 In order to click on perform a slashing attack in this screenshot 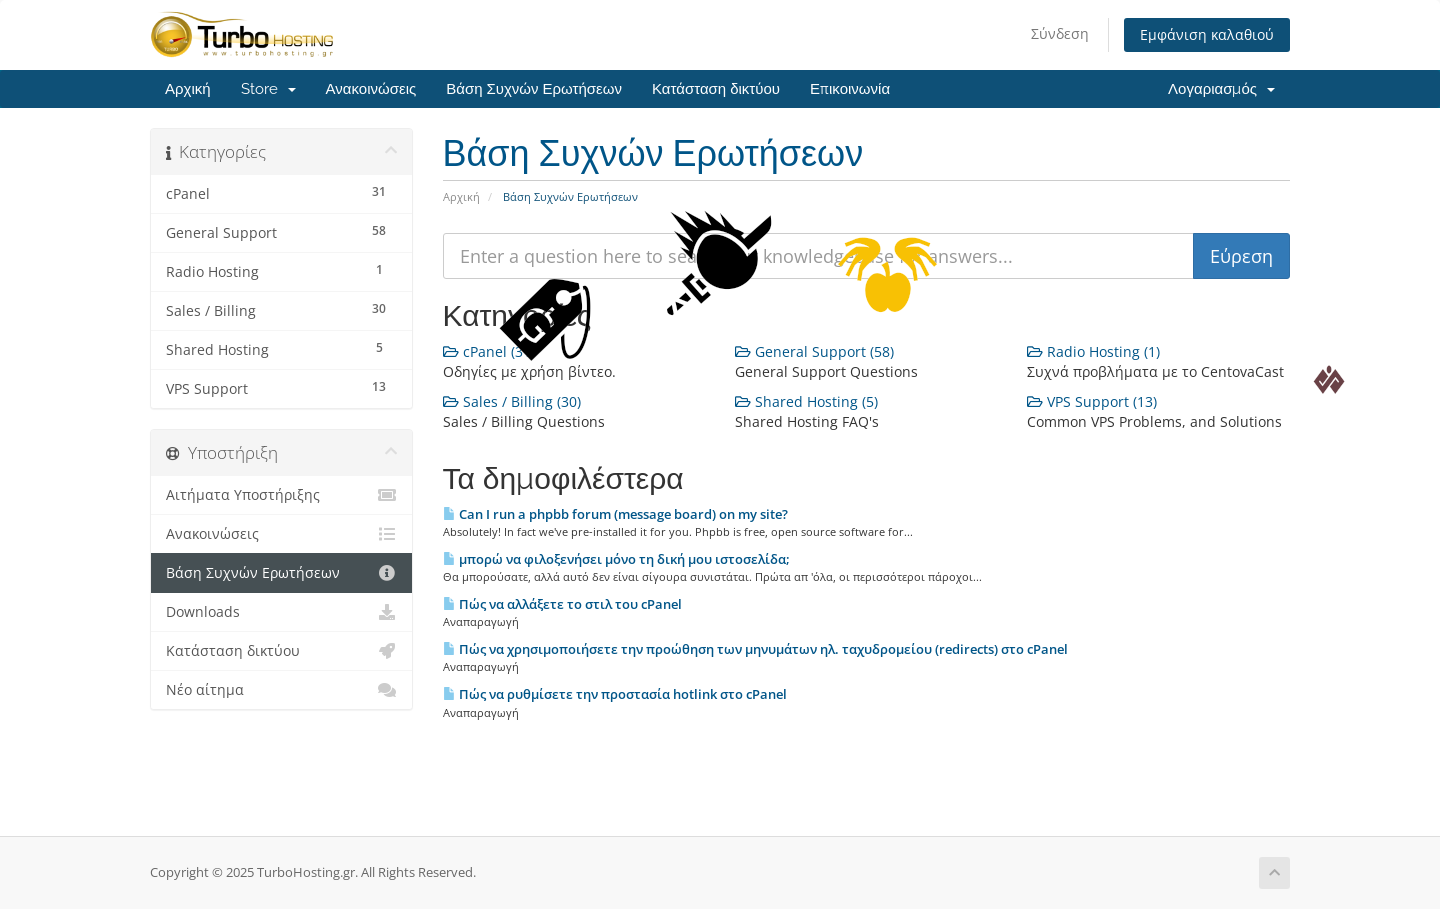, I will do `click(719, 263)`.